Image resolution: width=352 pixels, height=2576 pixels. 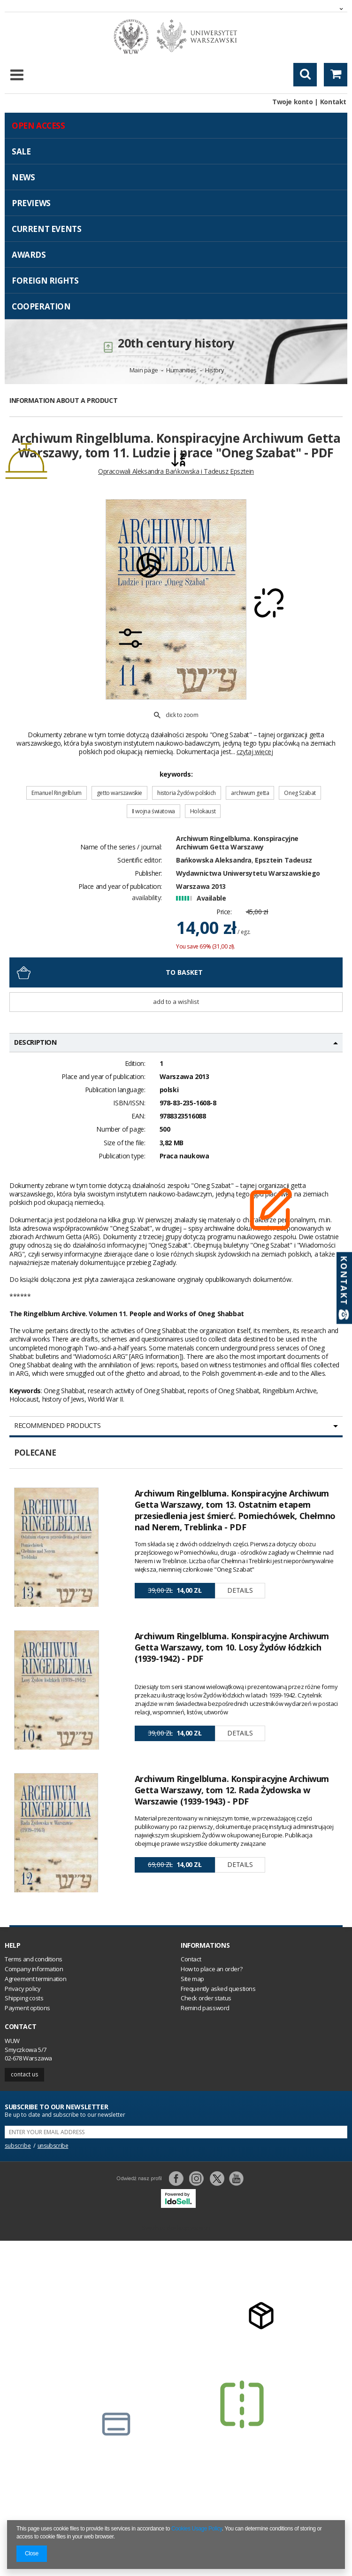 What do you see at coordinates (116, 2424) in the screenshot?
I see `access the dock or taskbar` at bounding box center [116, 2424].